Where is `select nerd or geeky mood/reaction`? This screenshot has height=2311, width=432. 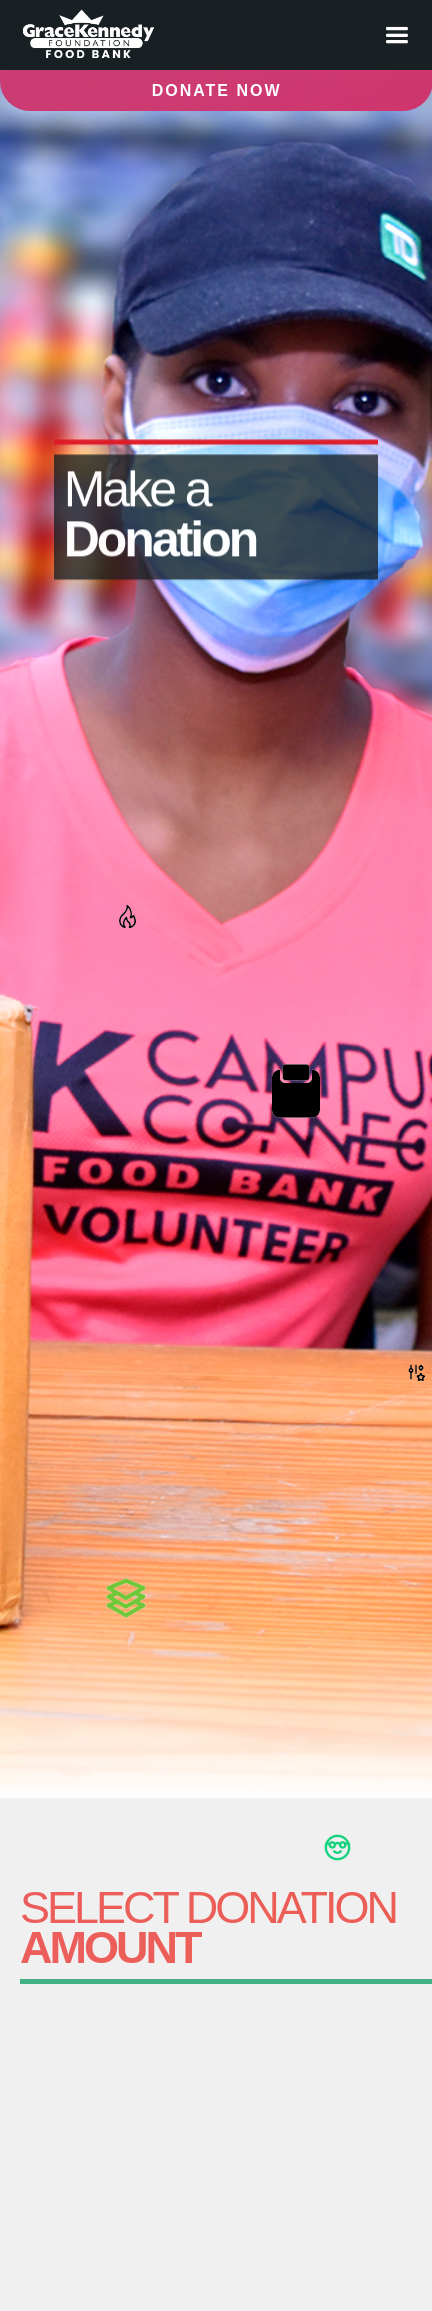 select nerd or geeky mood/reaction is located at coordinates (337, 1847).